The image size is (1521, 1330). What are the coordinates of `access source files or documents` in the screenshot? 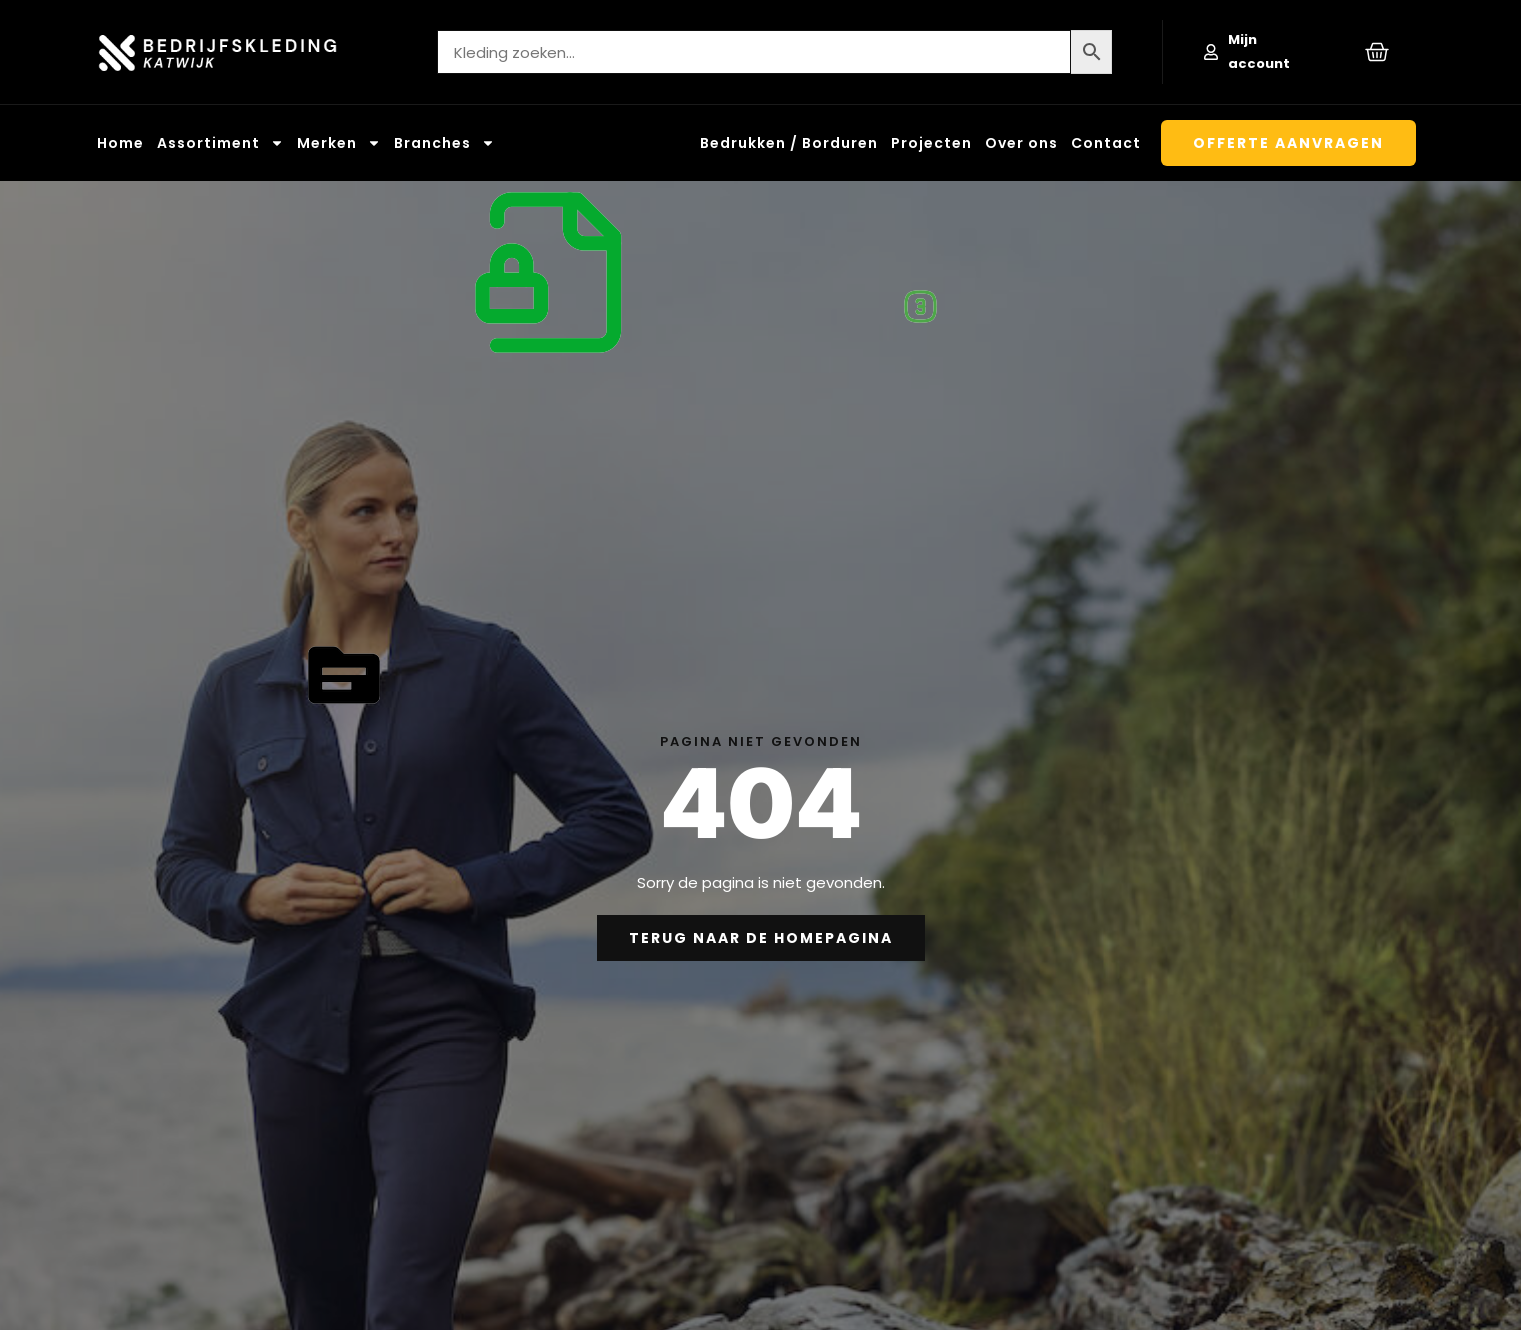 It's located at (344, 675).